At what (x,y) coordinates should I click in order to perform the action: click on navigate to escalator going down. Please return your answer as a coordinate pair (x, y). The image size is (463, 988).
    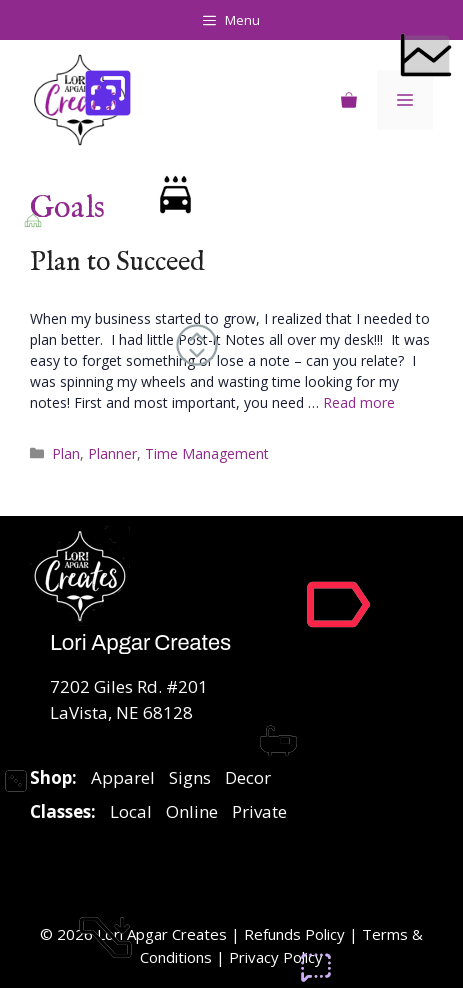
    Looking at the image, I should click on (105, 937).